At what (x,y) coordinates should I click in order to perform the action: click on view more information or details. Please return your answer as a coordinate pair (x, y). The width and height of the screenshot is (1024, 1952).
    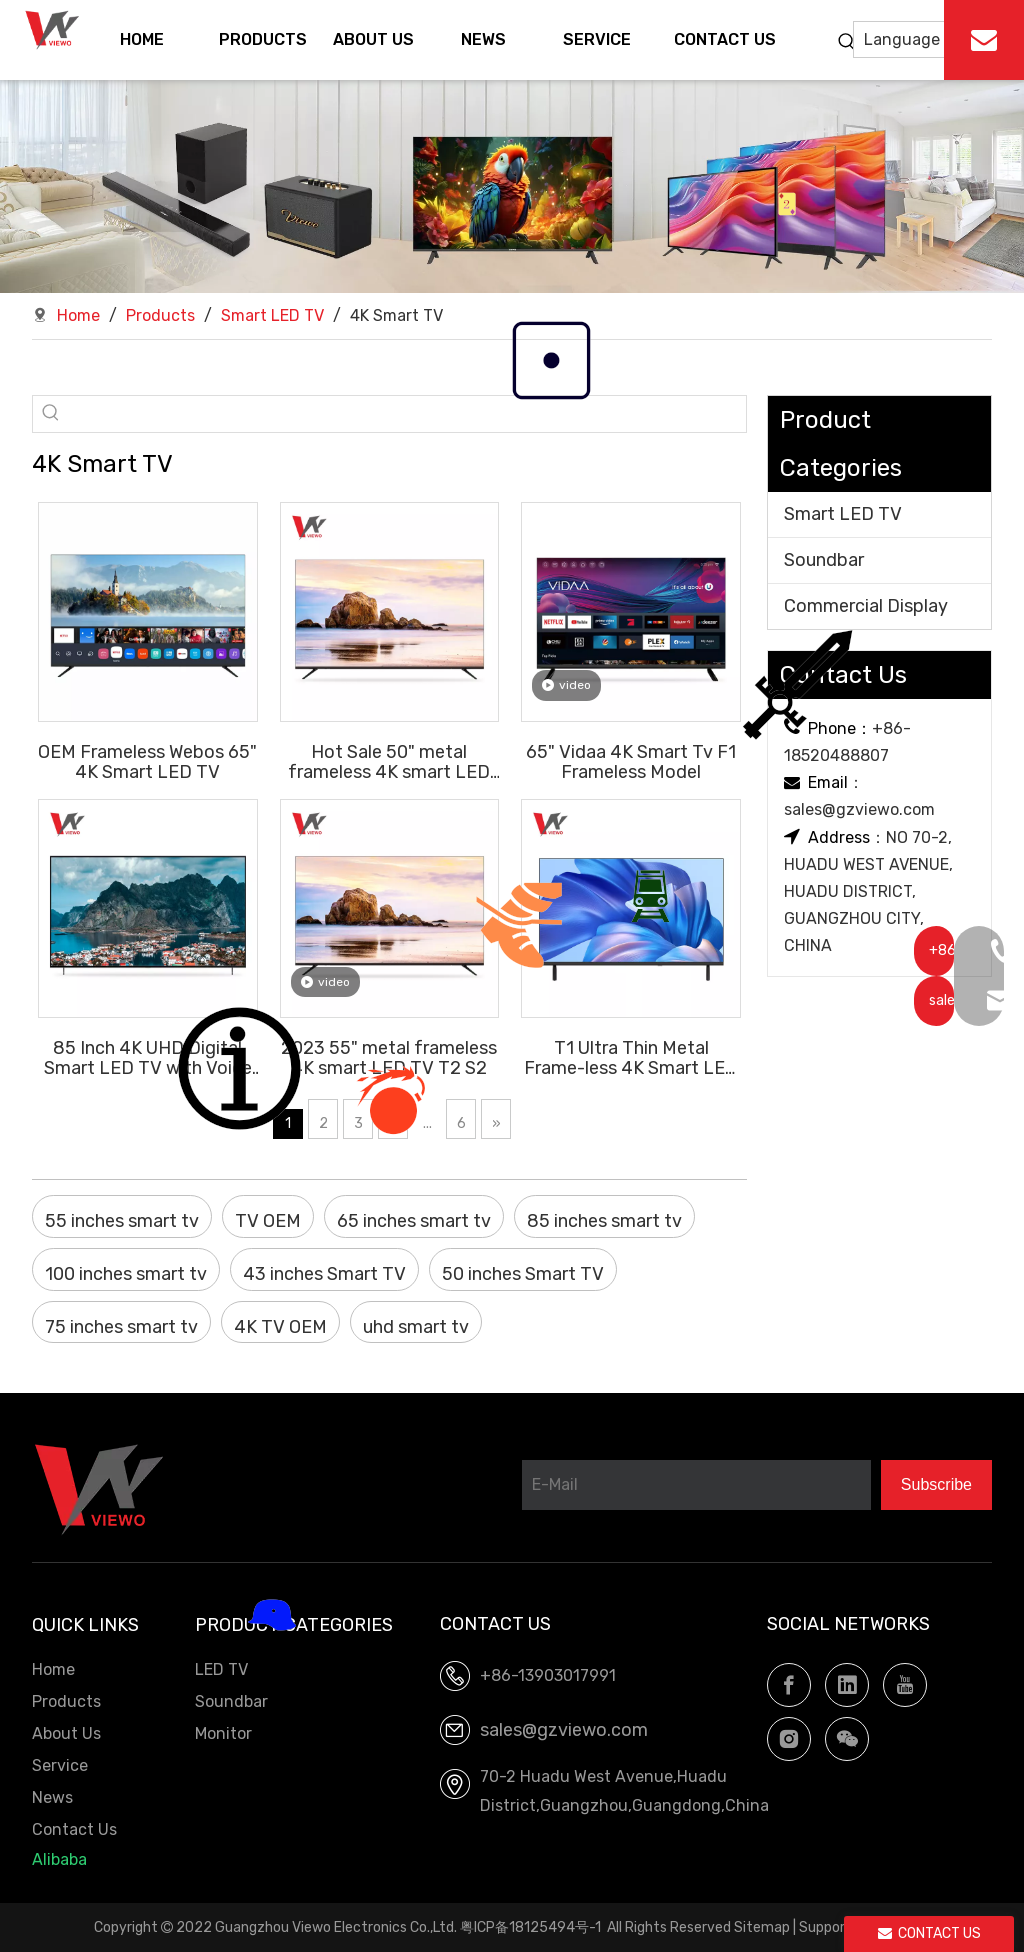
    Looking at the image, I should click on (239, 1068).